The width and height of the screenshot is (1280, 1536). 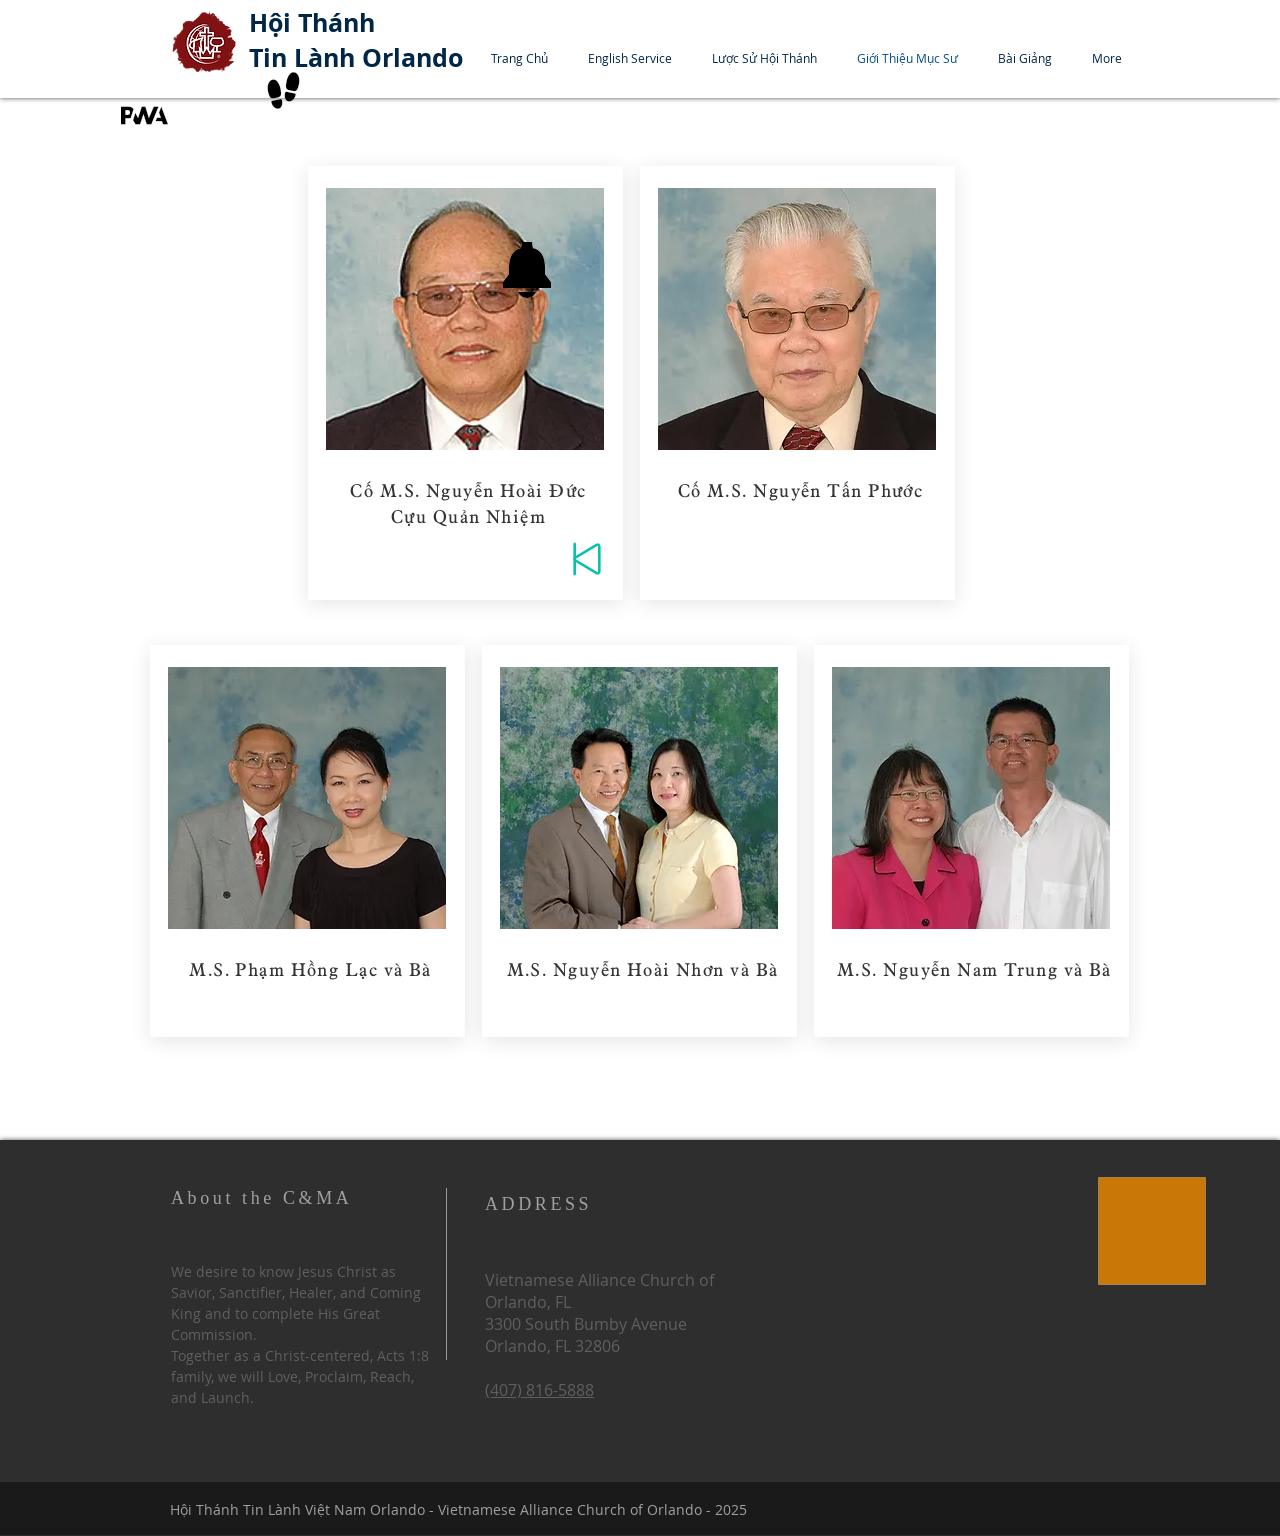 What do you see at coordinates (1152, 1231) in the screenshot?
I see `stop media playback` at bounding box center [1152, 1231].